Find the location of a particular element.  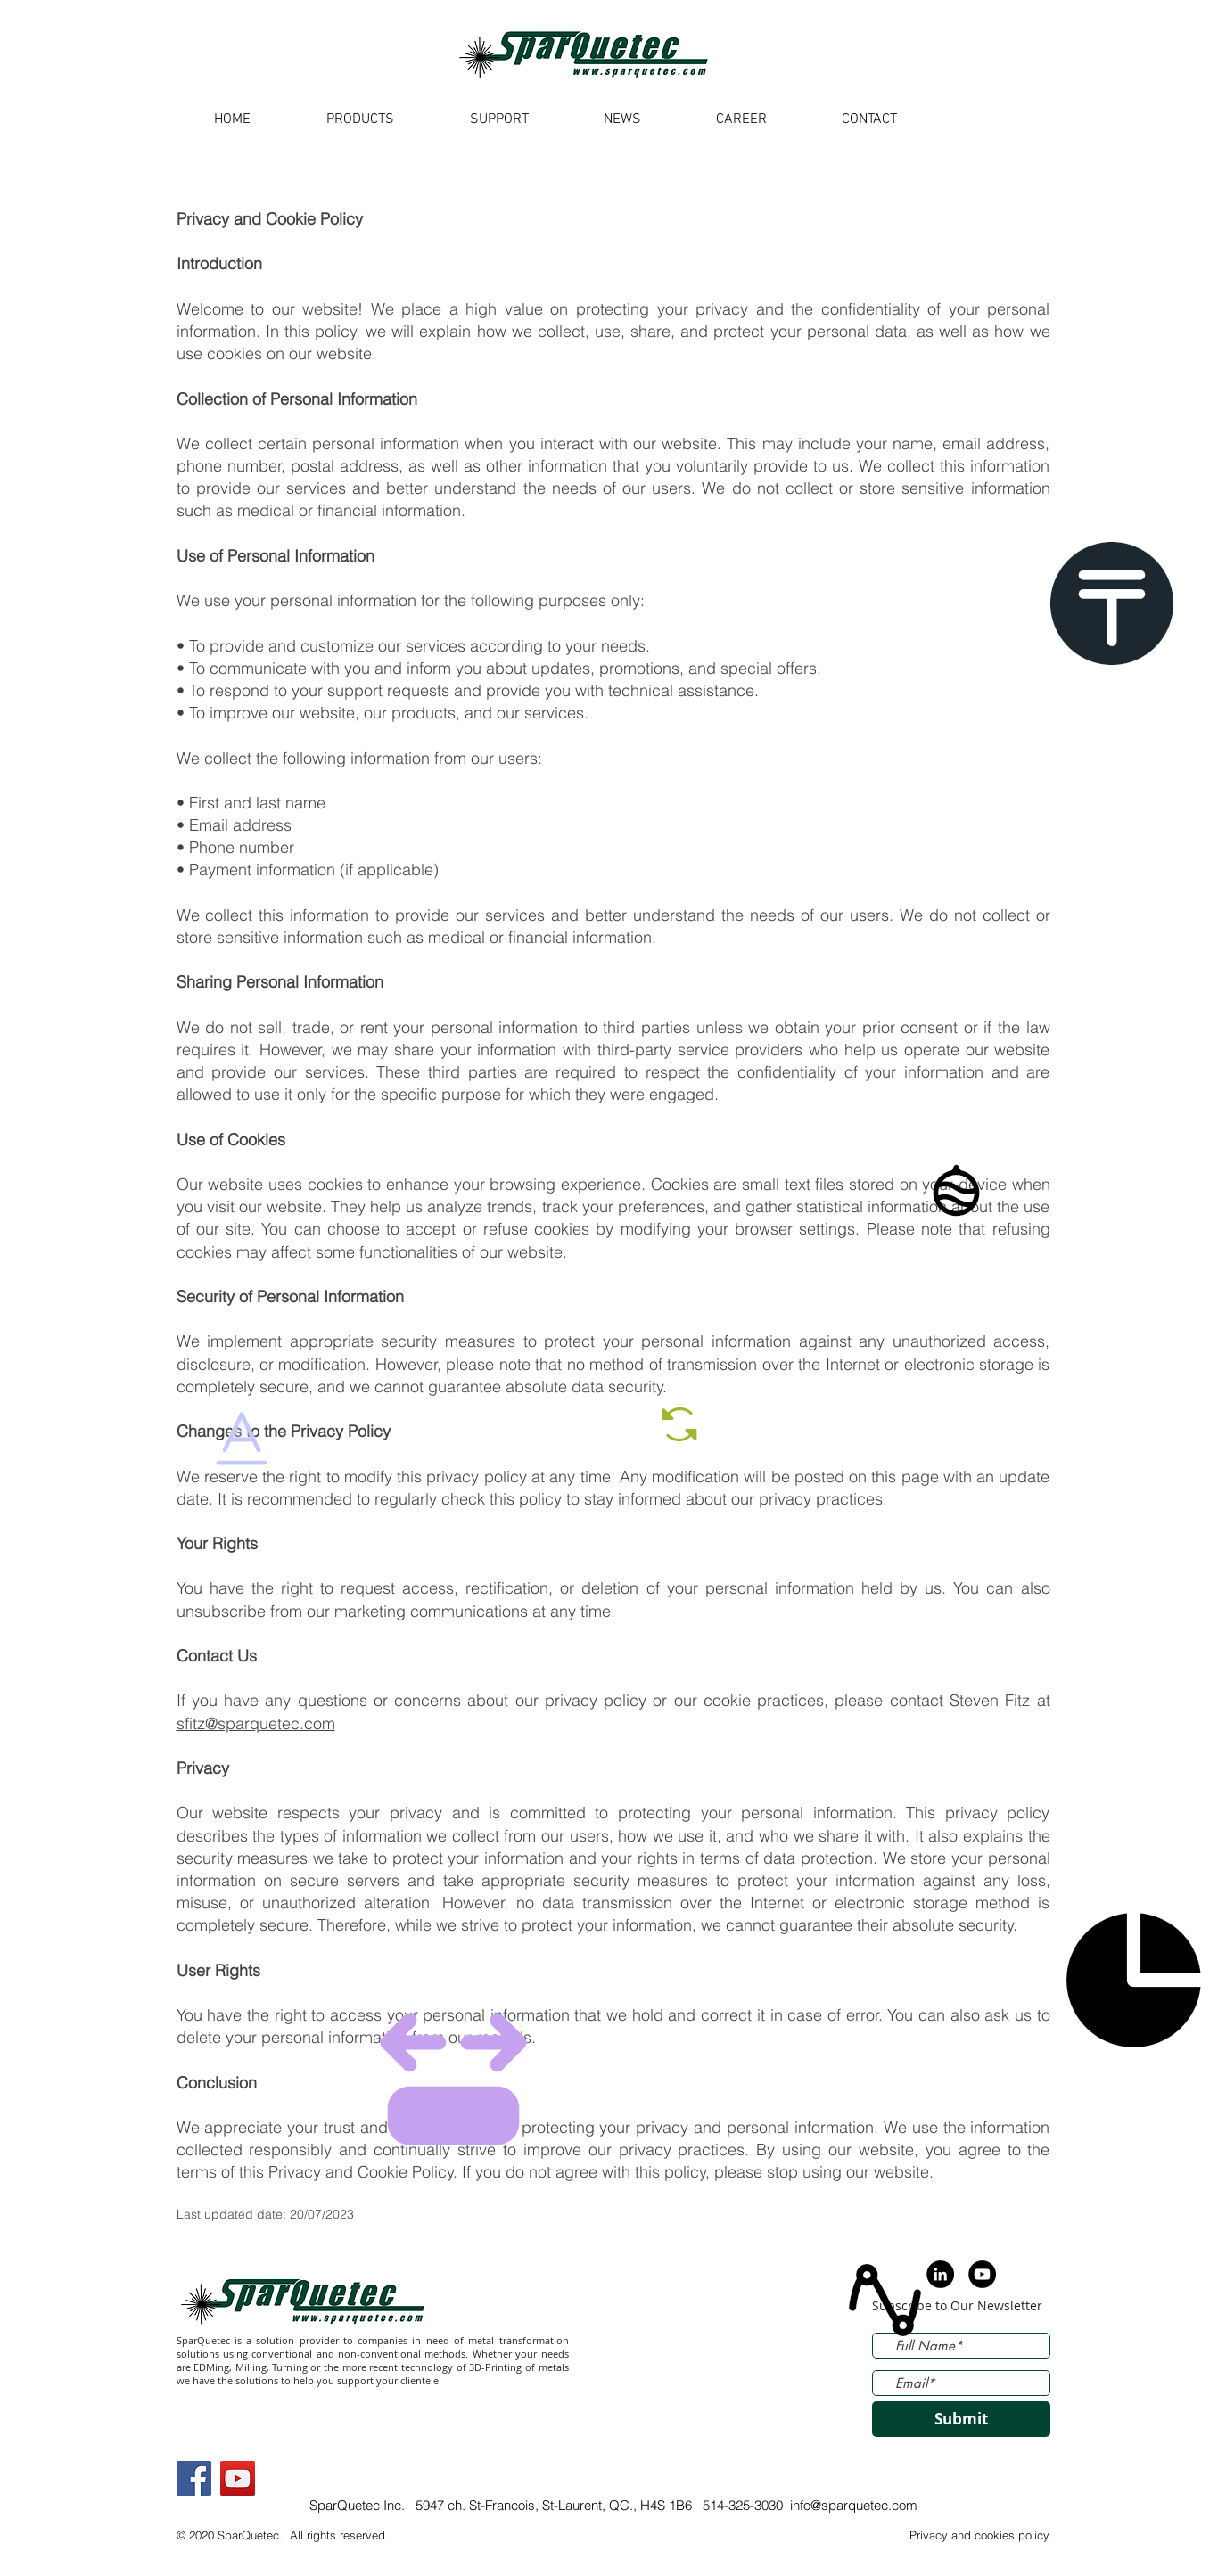

auto-fit content to container width is located at coordinates (453, 2079).